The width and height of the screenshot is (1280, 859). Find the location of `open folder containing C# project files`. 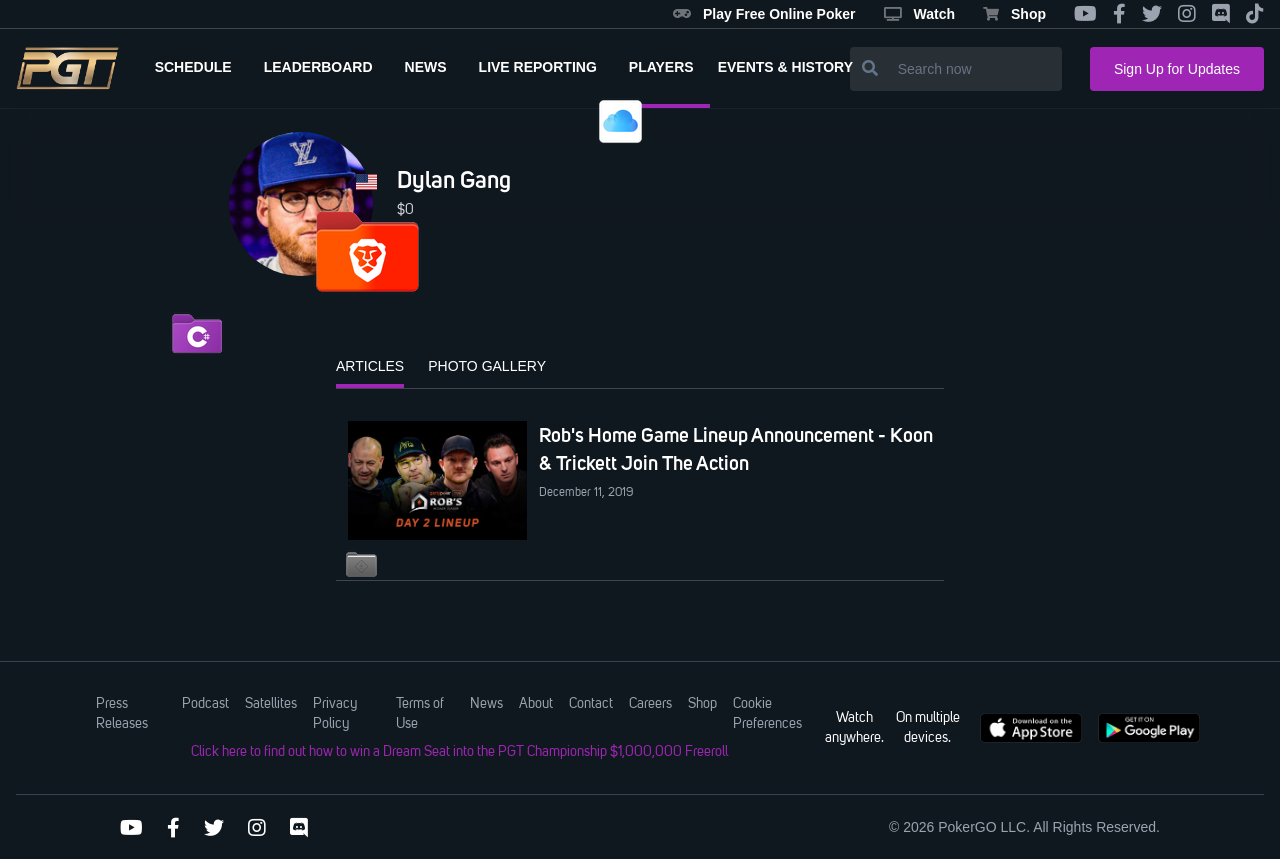

open folder containing C# project files is located at coordinates (197, 335).